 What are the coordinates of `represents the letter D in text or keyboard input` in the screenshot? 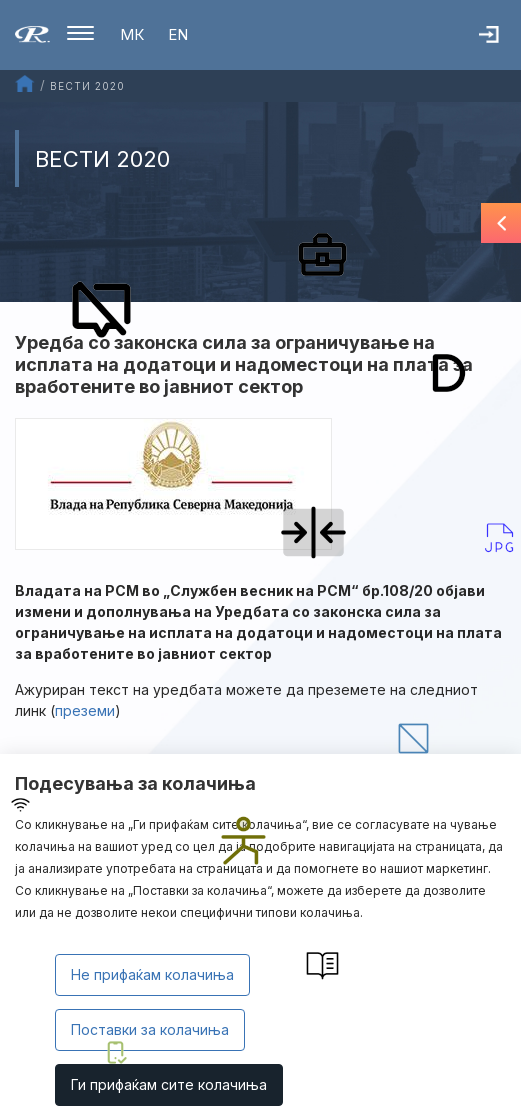 It's located at (449, 373).